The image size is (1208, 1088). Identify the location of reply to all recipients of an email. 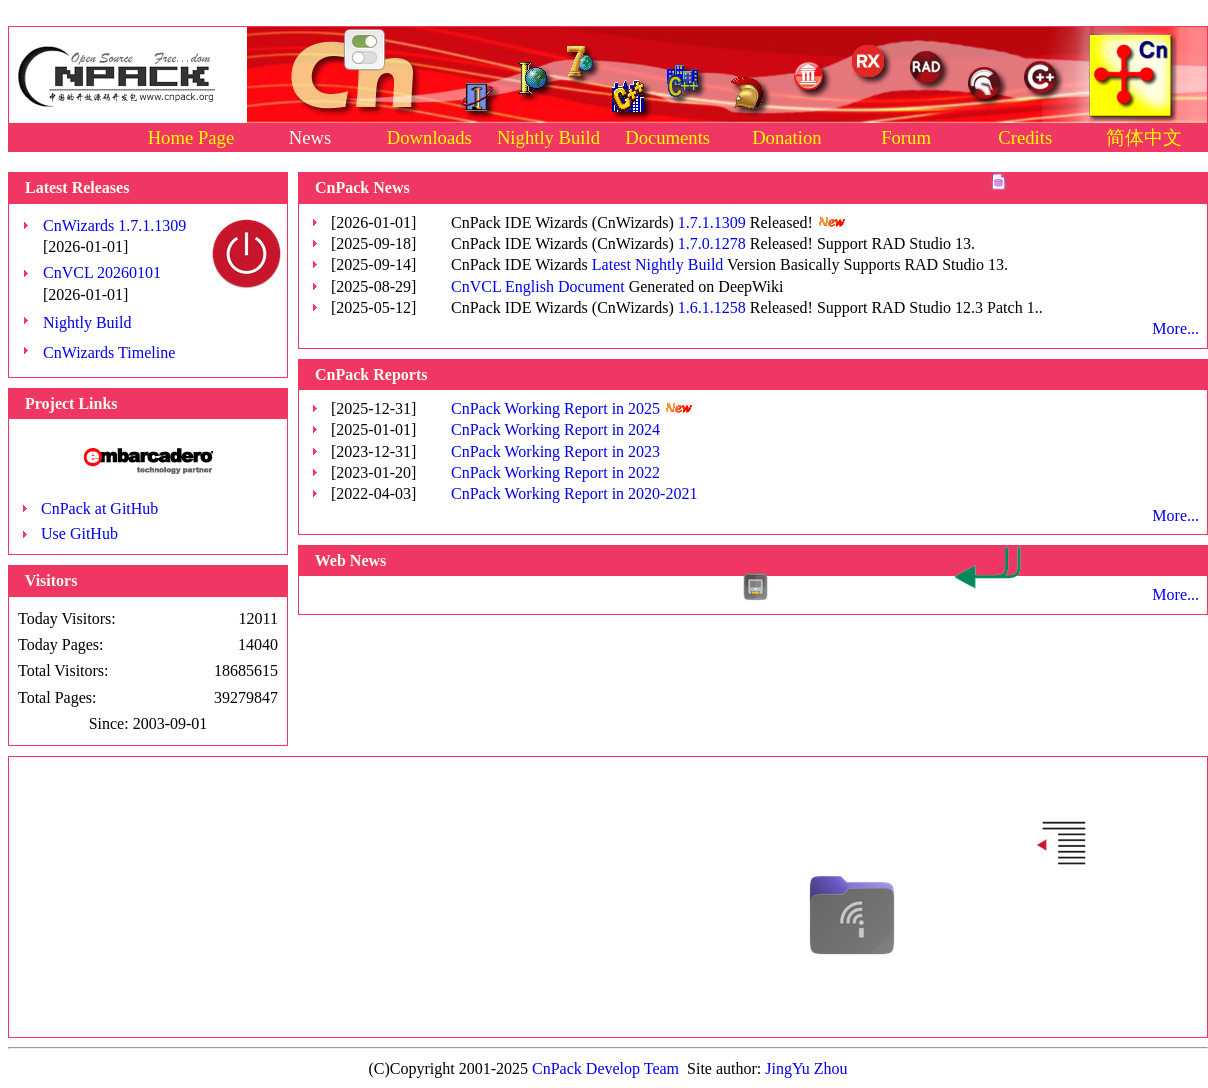
(986, 567).